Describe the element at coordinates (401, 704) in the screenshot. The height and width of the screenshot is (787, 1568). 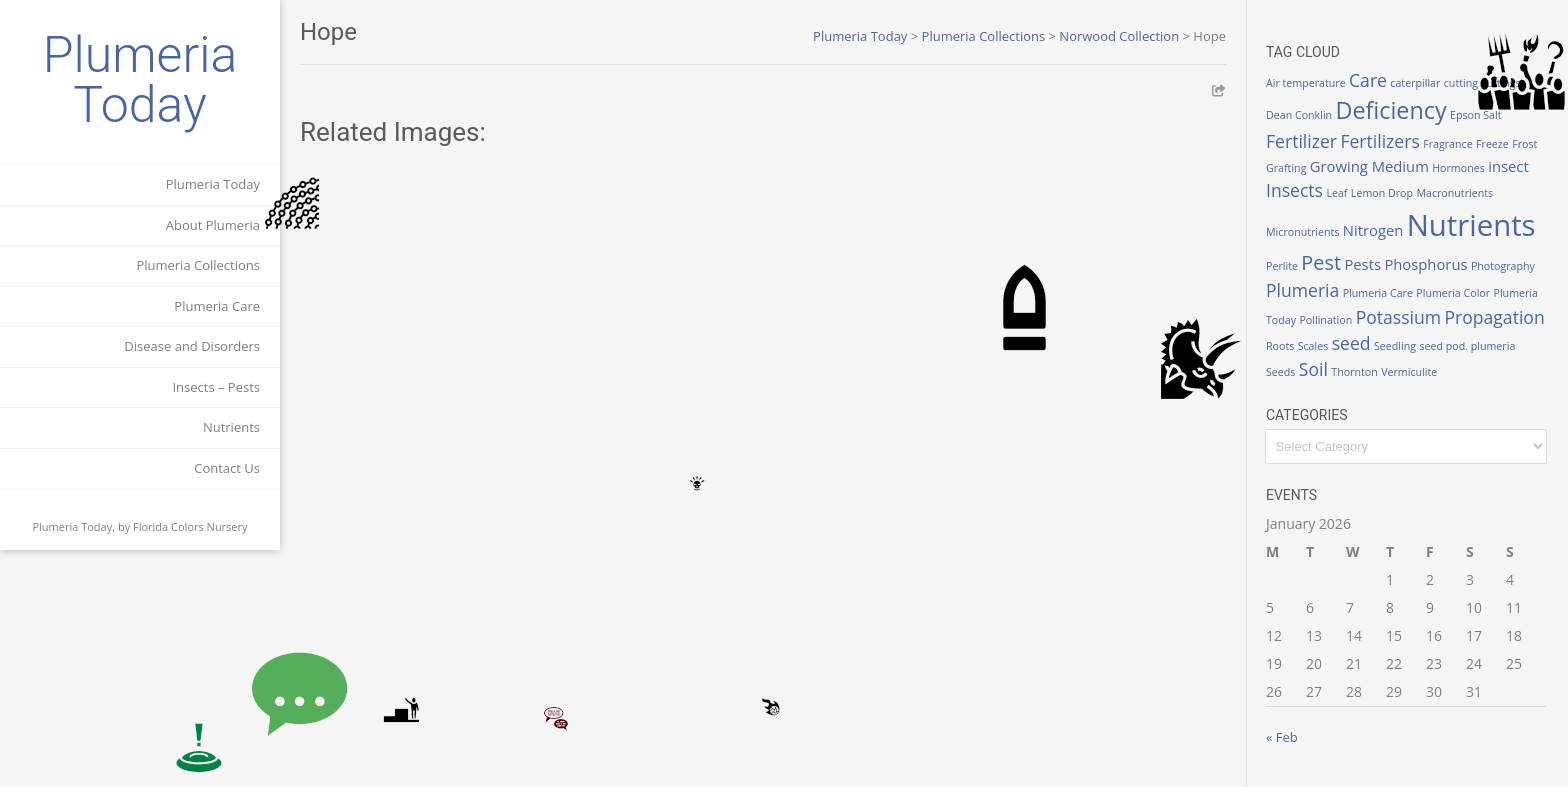
I see `indicates third place ranking or bronze medal status` at that location.